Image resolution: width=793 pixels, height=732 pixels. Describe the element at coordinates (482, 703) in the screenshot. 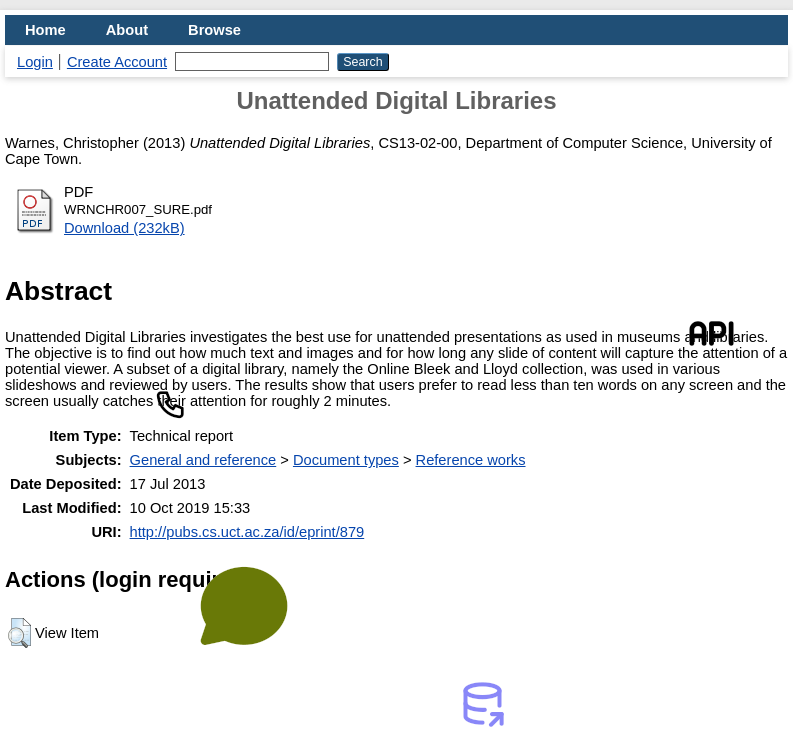

I see `share database with others` at that location.